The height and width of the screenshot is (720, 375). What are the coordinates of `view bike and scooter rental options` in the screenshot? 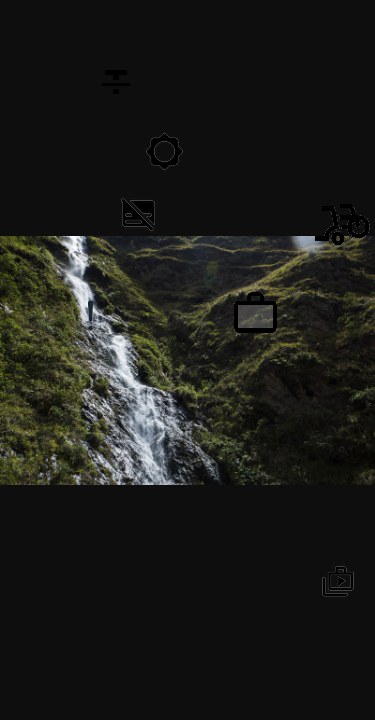 It's located at (342, 224).